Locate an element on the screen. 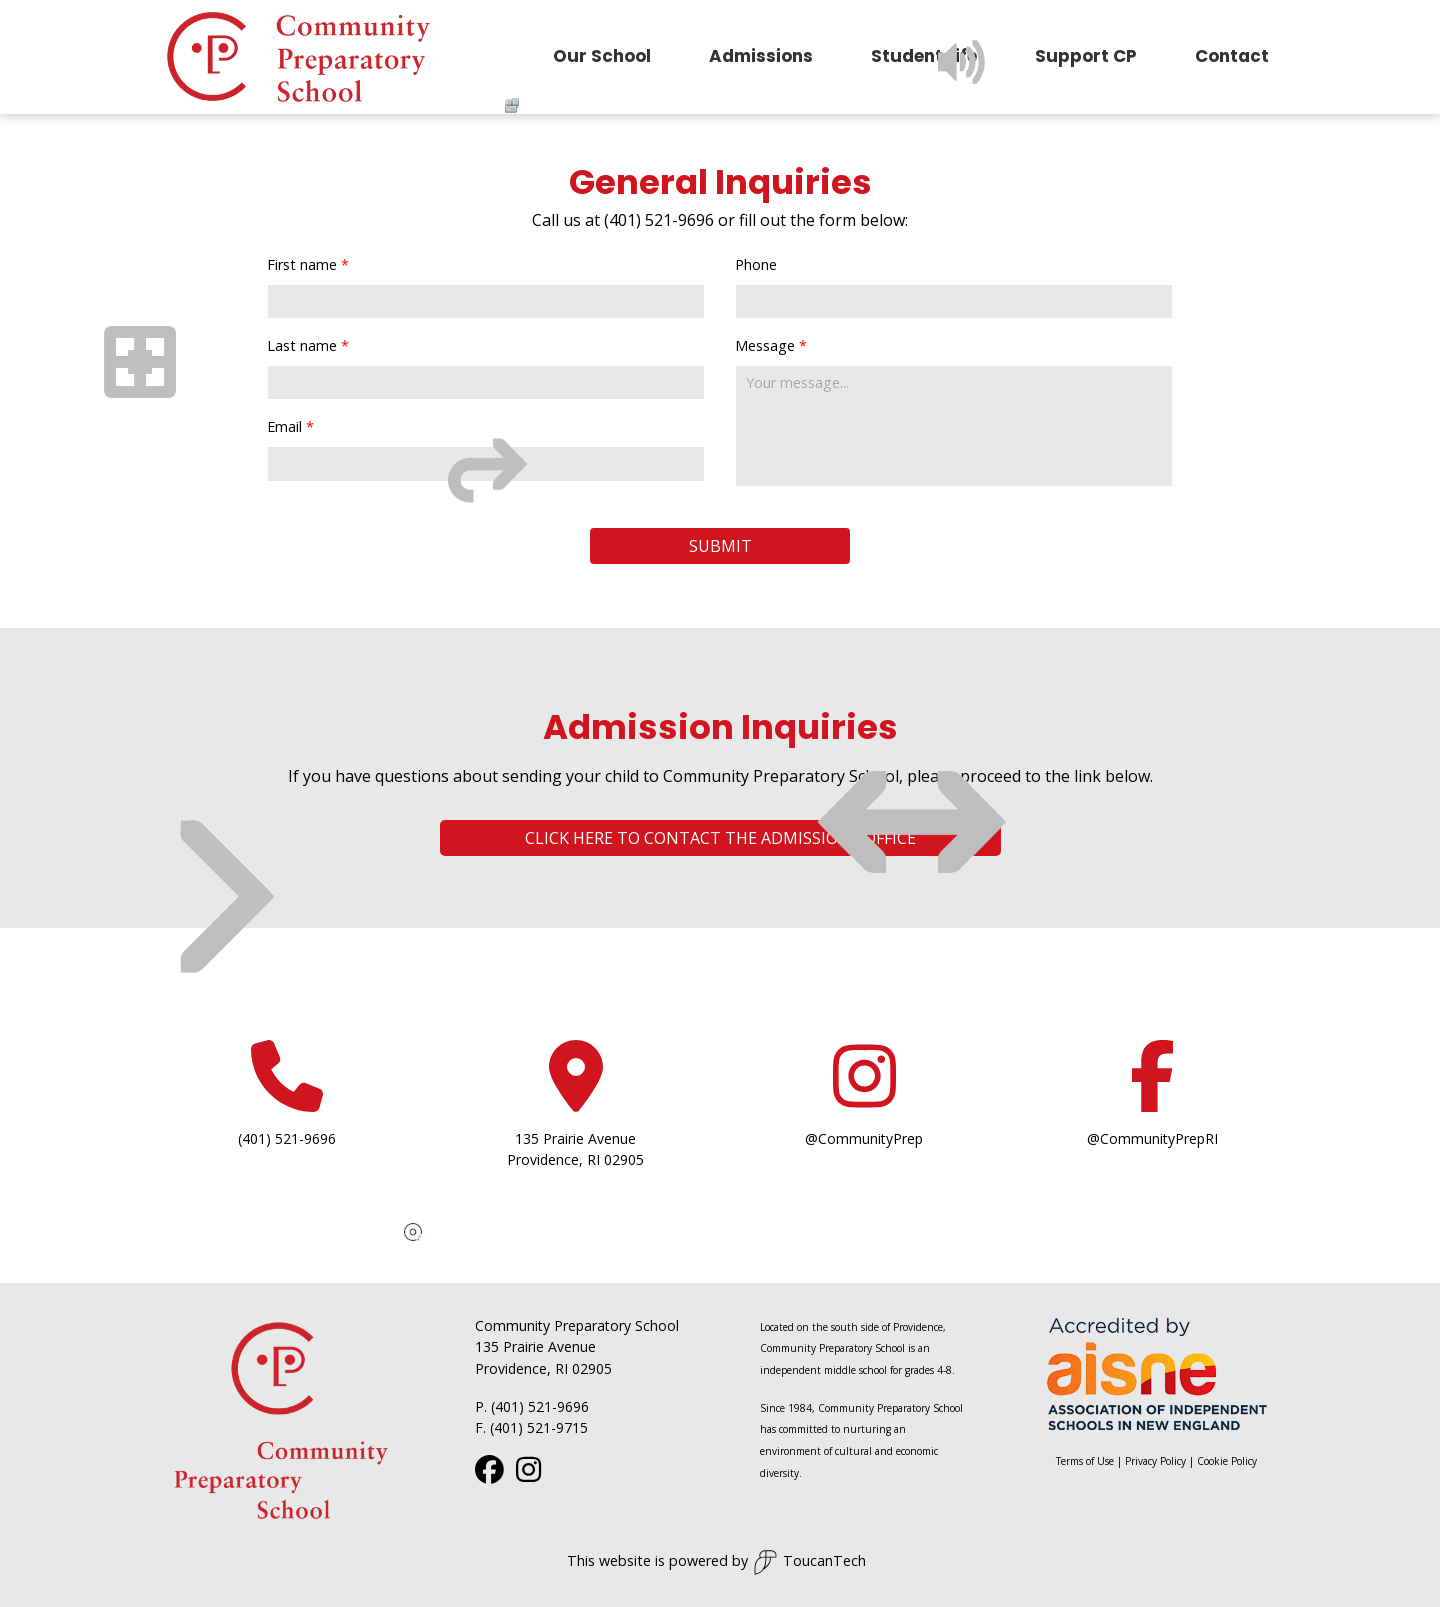 Image resolution: width=1440 pixels, height=1607 pixels. audio CD or music disc is located at coordinates (413, 1232).